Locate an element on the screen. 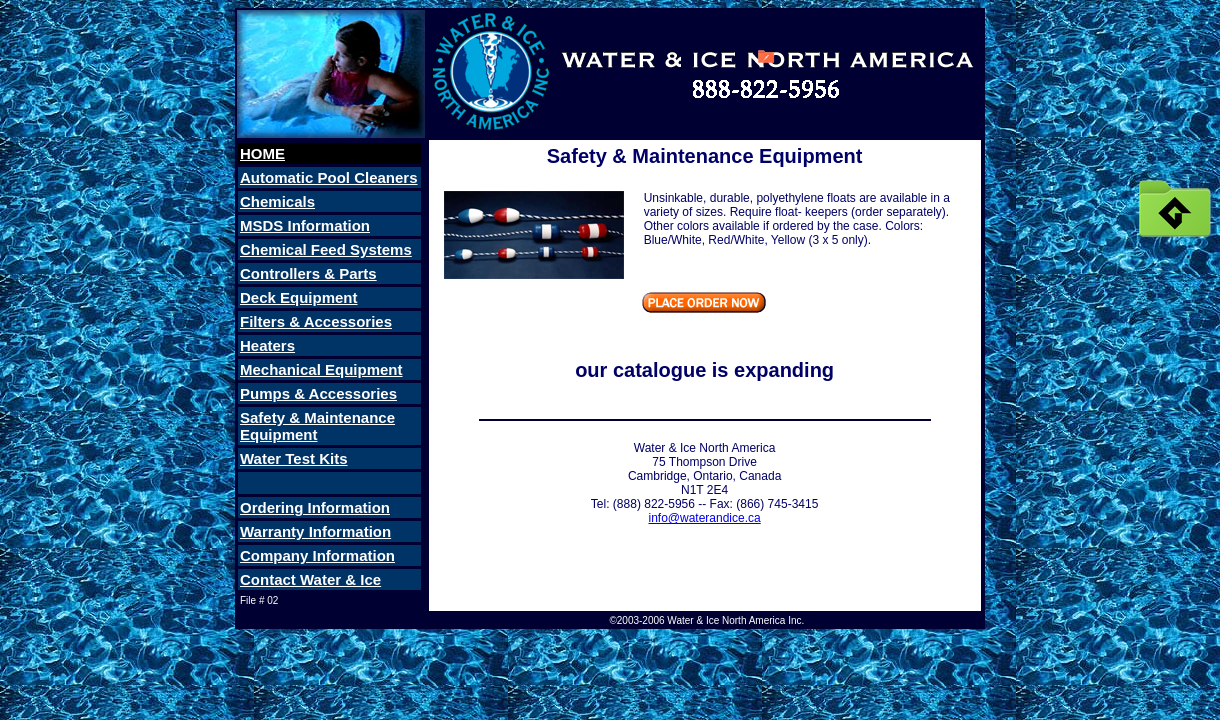 The image size is (1220, 720). folder containing Postman API development files is located at coordinates (766, 57).